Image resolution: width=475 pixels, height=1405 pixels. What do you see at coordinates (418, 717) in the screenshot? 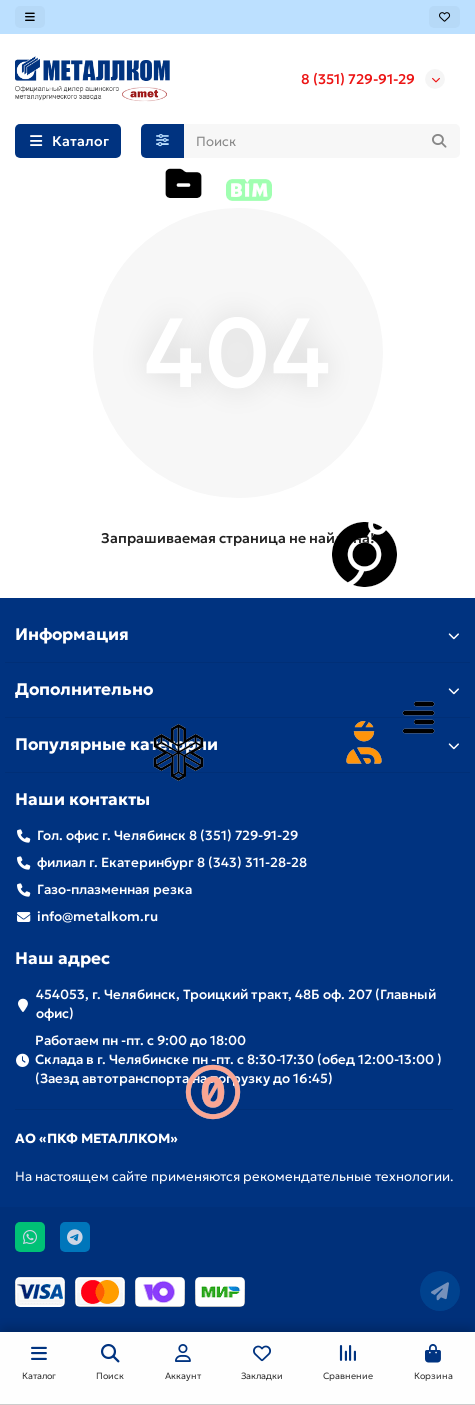
I see `align text to the right` at bounding box center [418, 717].